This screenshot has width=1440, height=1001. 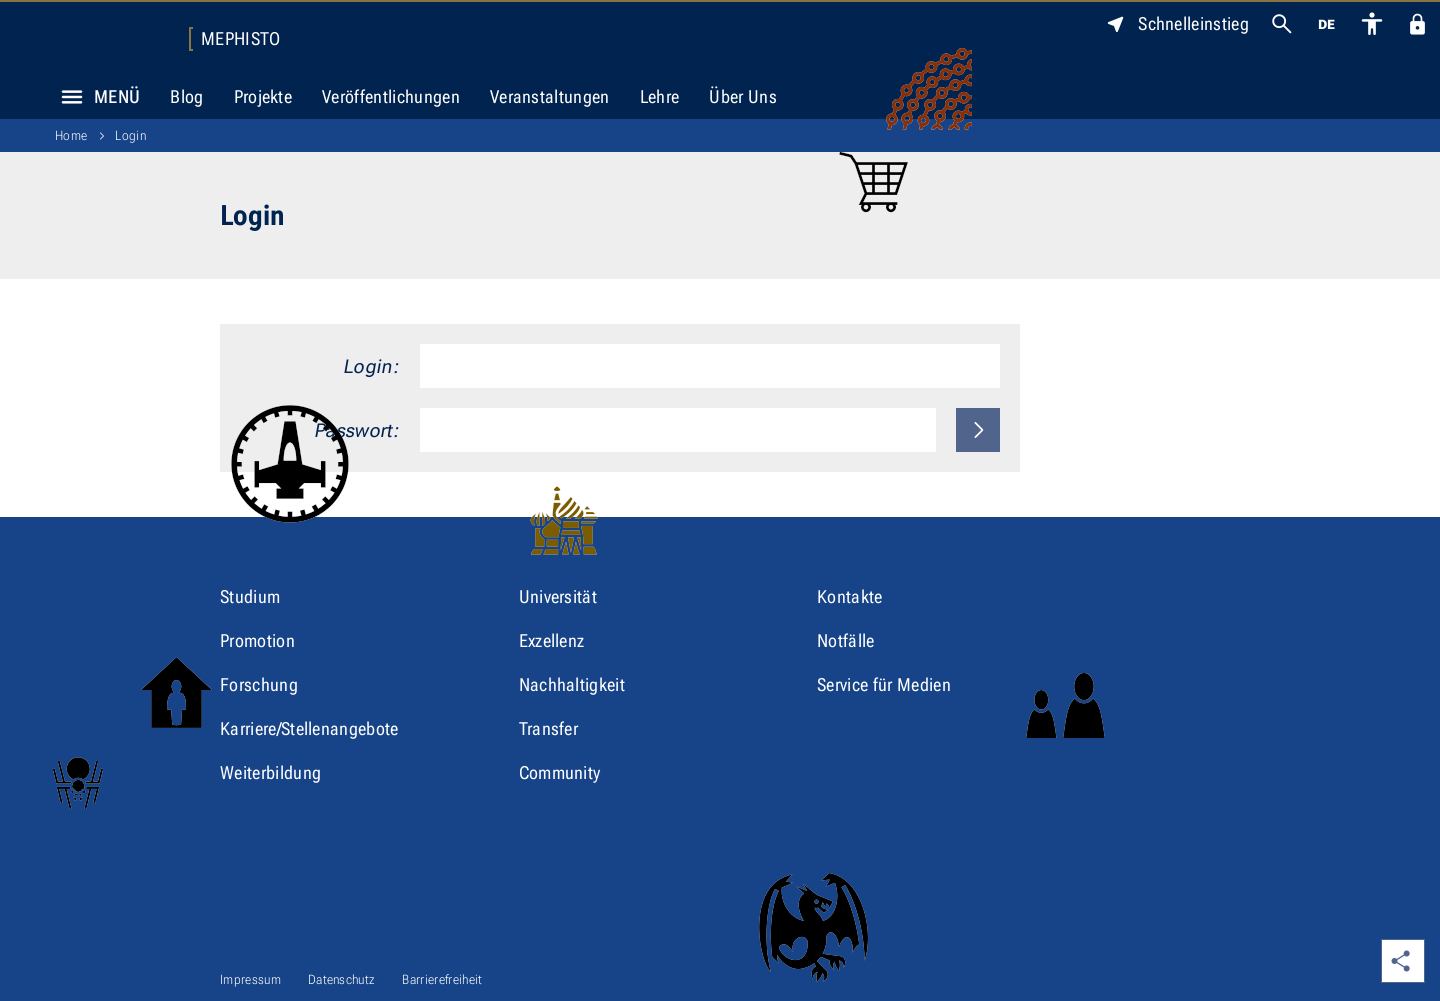 What do you see at coordinates (1065, 705) in the screenshot?
I see `view age-appropriate content settings` at bounding box center [1065, 705].